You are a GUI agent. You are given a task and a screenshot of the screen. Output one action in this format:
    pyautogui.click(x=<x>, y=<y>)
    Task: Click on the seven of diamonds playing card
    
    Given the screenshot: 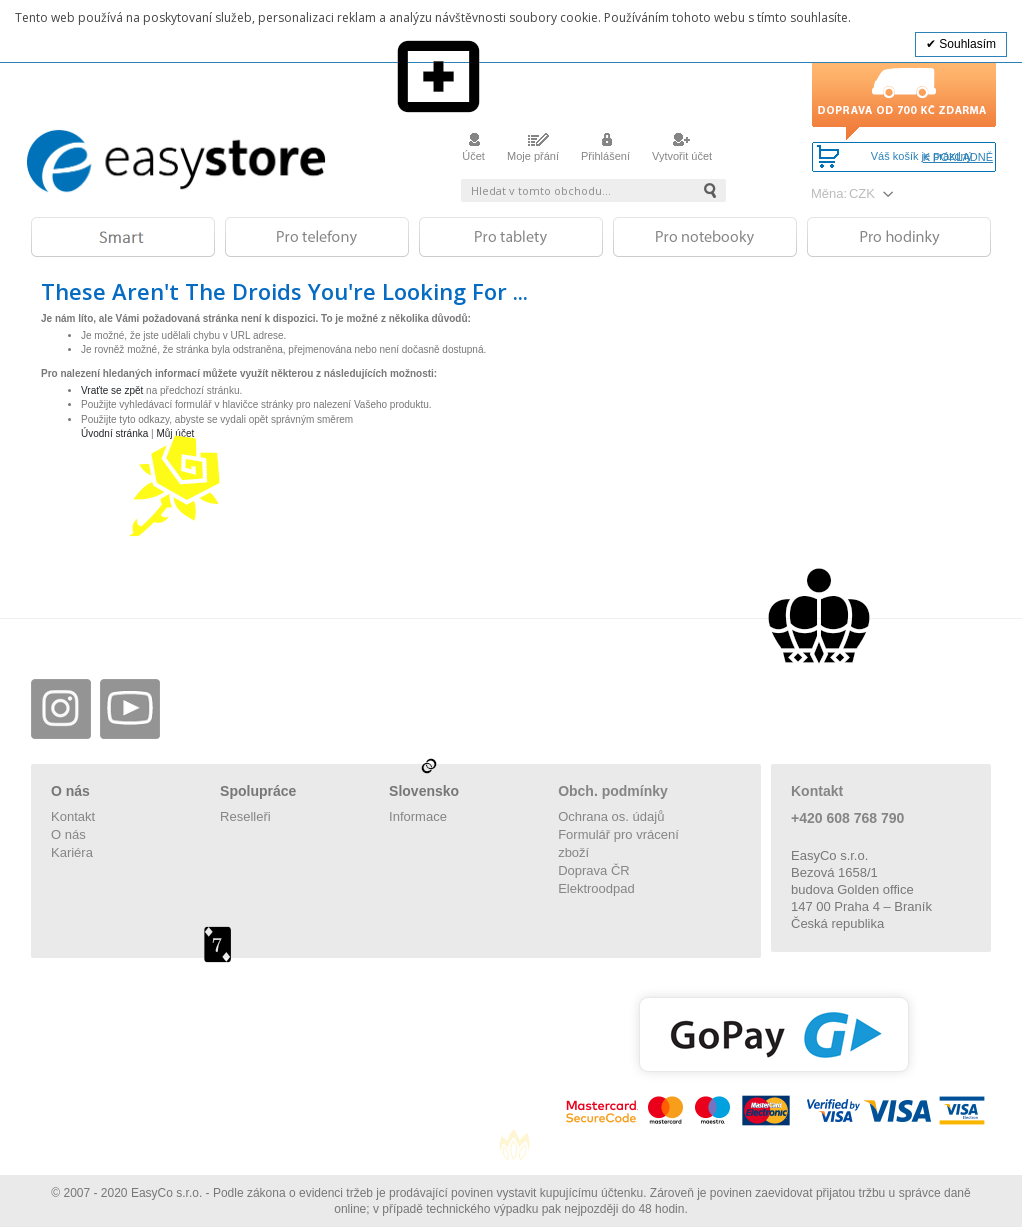 What is the action you would take?
    pyautogui.click(x=217, y=944)
    